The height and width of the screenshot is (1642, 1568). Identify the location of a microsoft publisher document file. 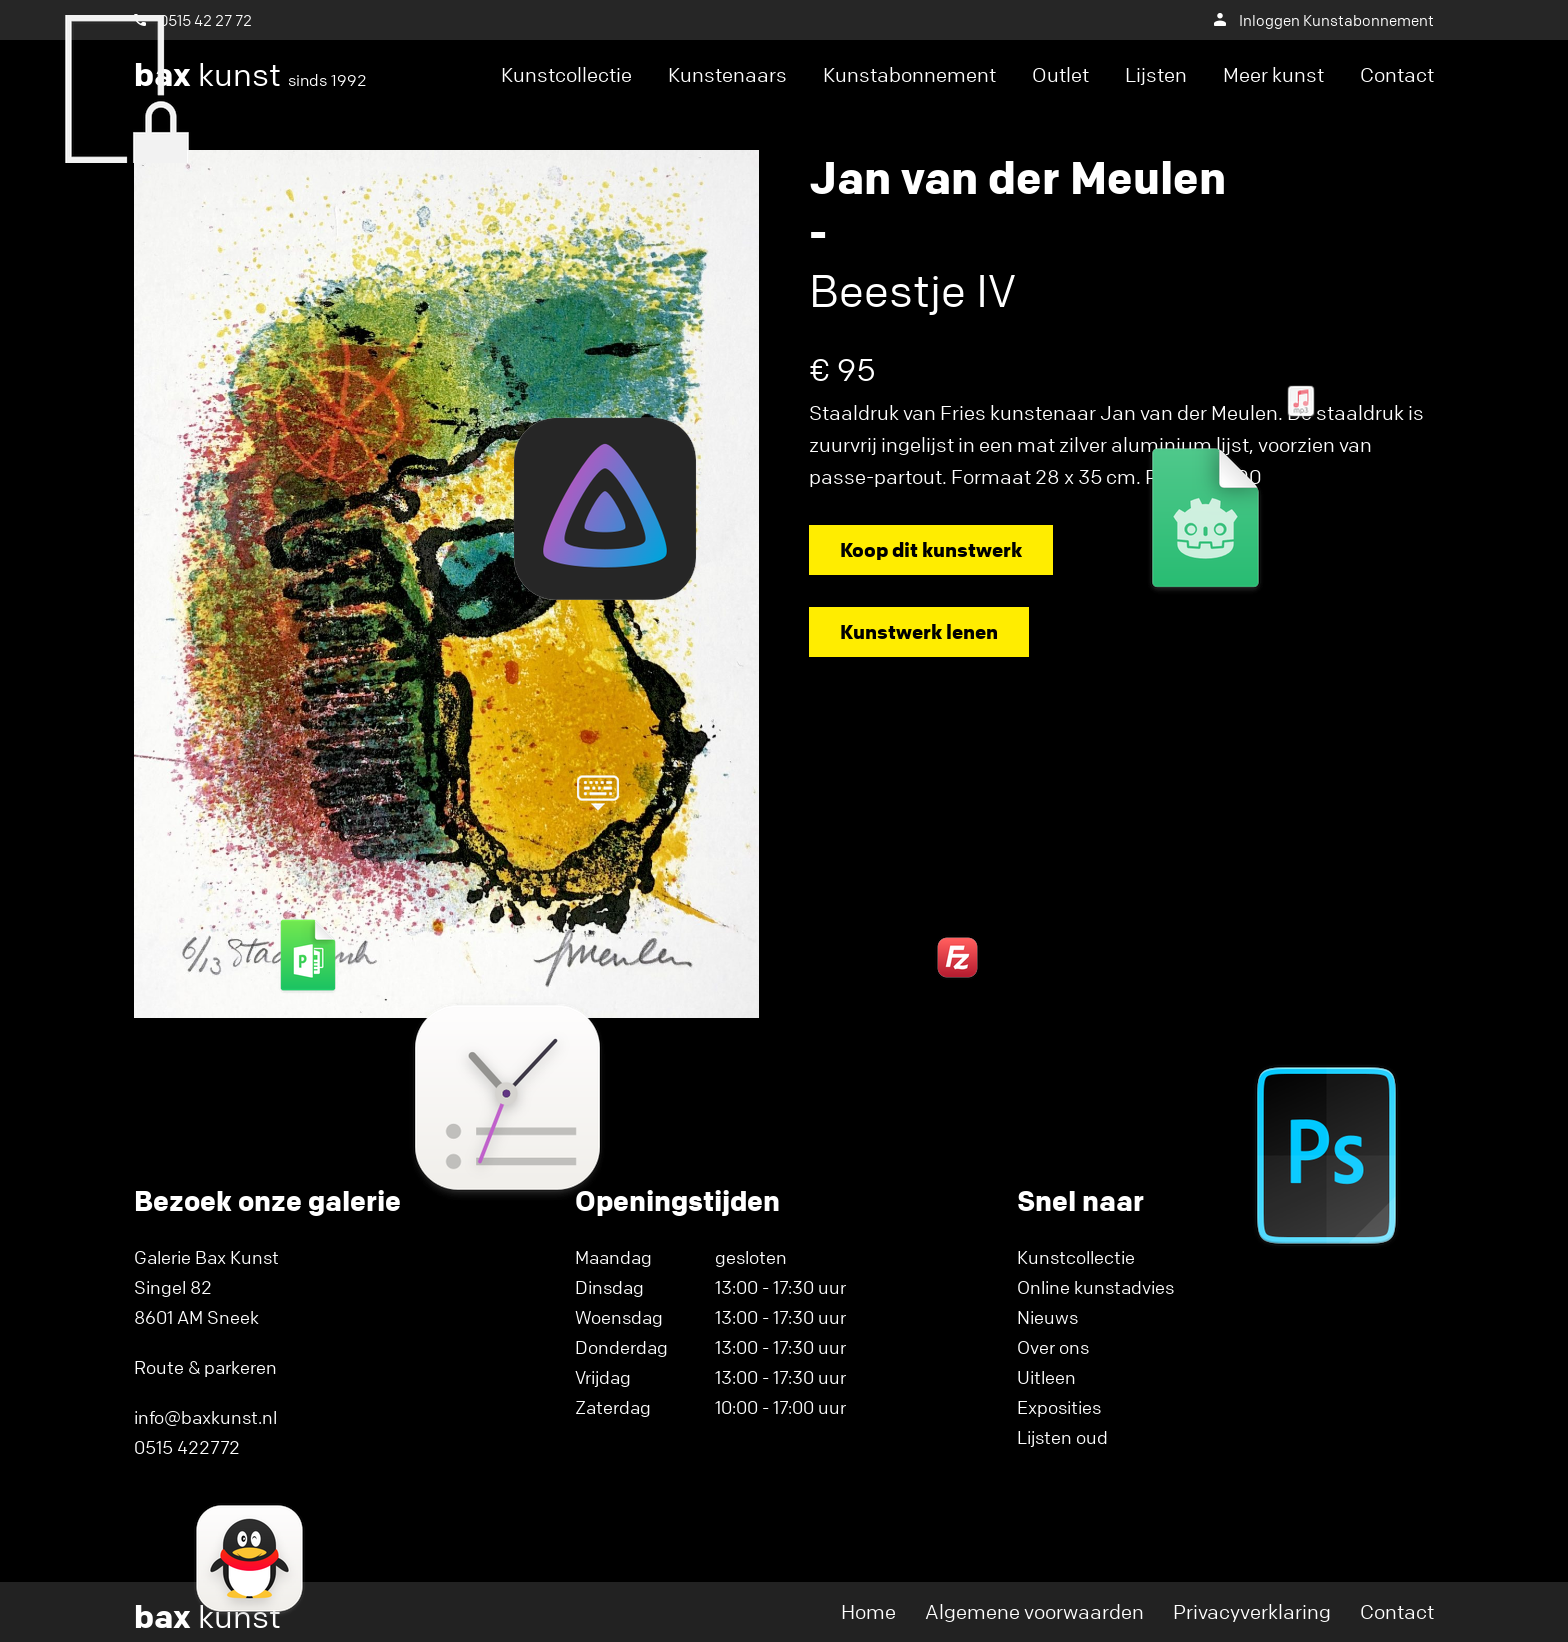
(308, 955).